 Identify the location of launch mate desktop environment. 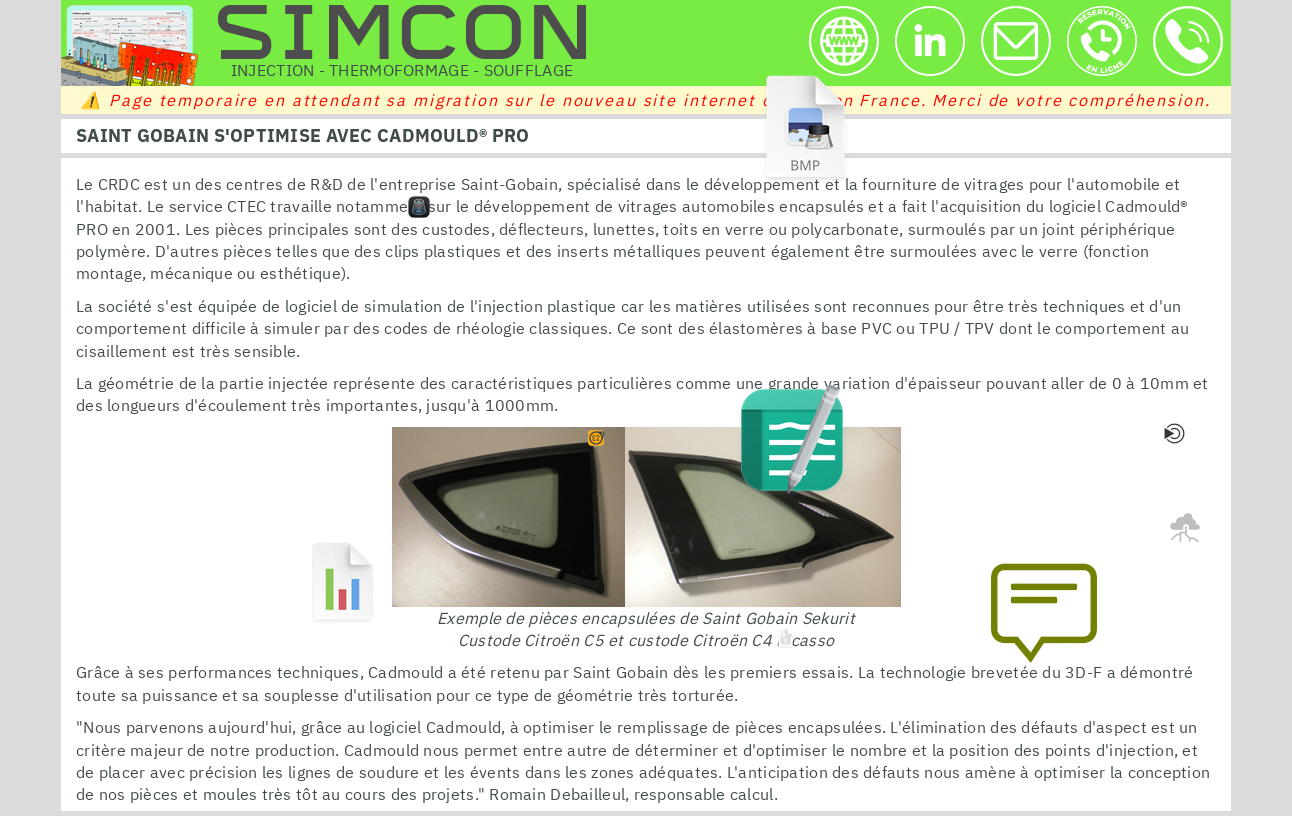
(1174, 433).